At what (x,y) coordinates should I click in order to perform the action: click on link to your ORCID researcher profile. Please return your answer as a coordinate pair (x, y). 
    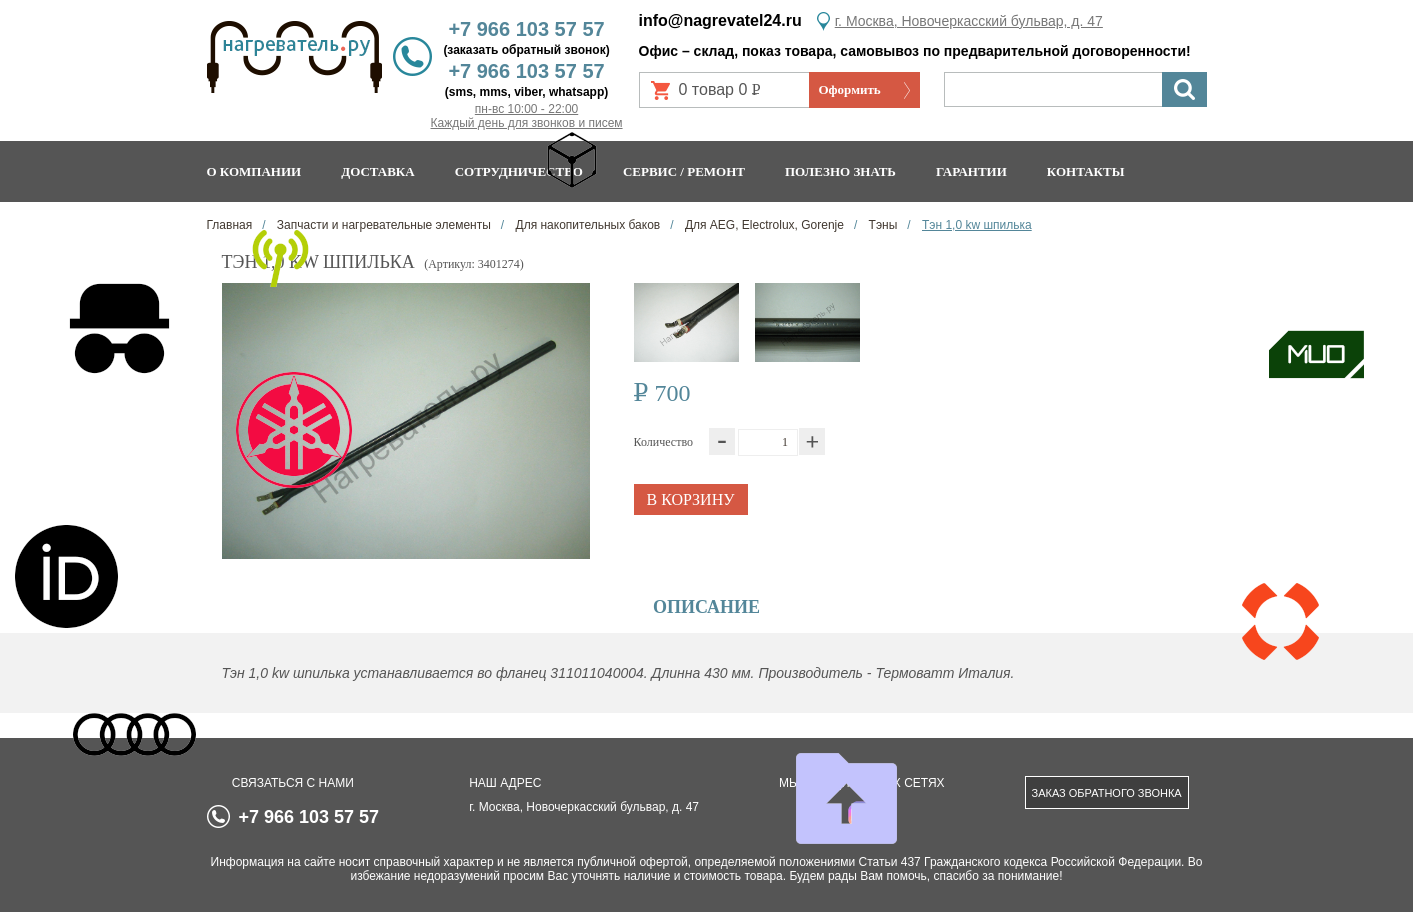
    Looking at the image, I should click on (66, 576).